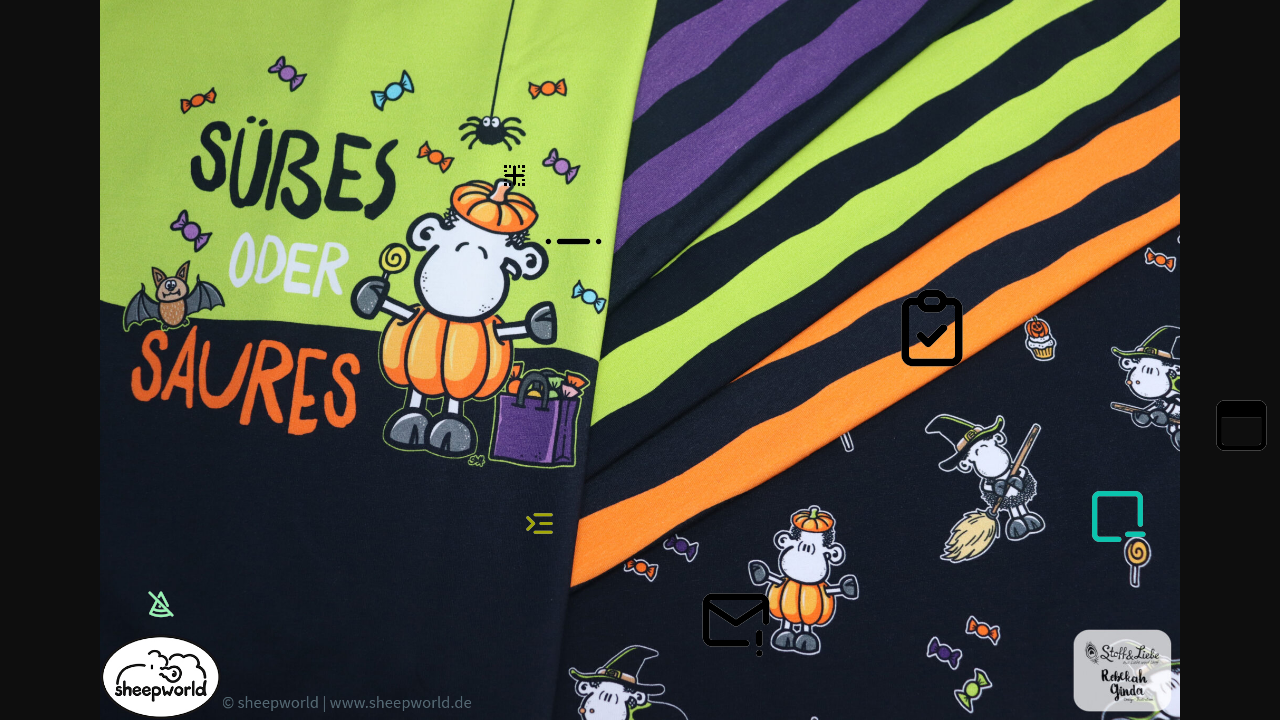 This screenshot has width=1280, height=720. What do you see at coordinates (573, 241) in the screenshot?
I see `insert a horizontal divider between content sections` at bounding box center [573, 241].